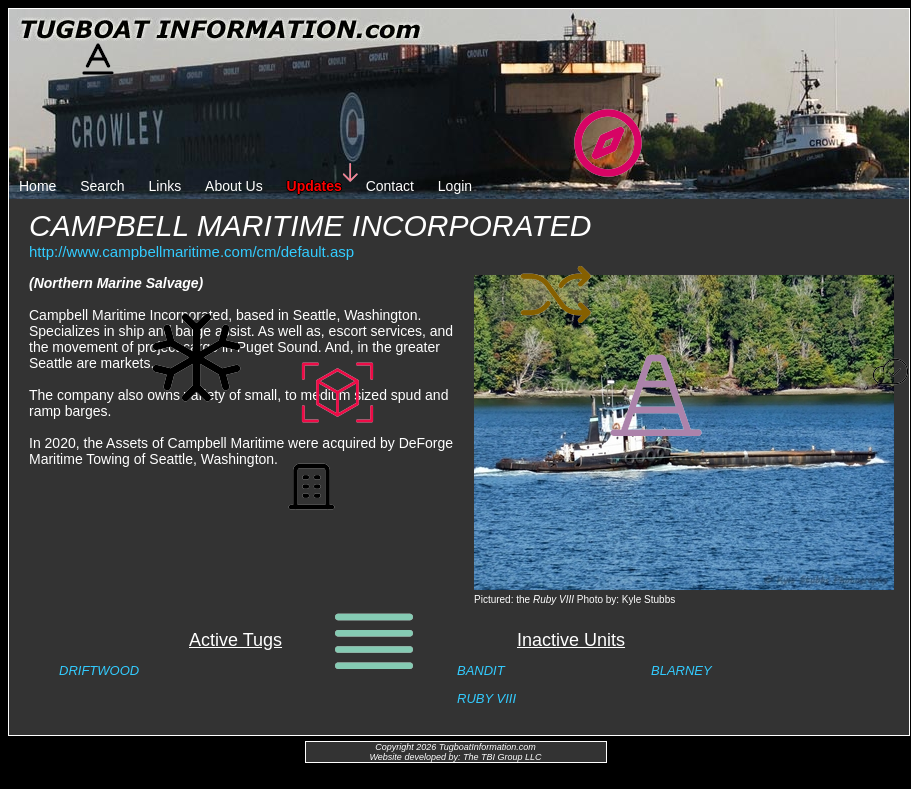  What do you see at coordinates (656, 397) in the screenshot?
I see `indicates an area under construction or maintenance` at bounding box center [656, 397].